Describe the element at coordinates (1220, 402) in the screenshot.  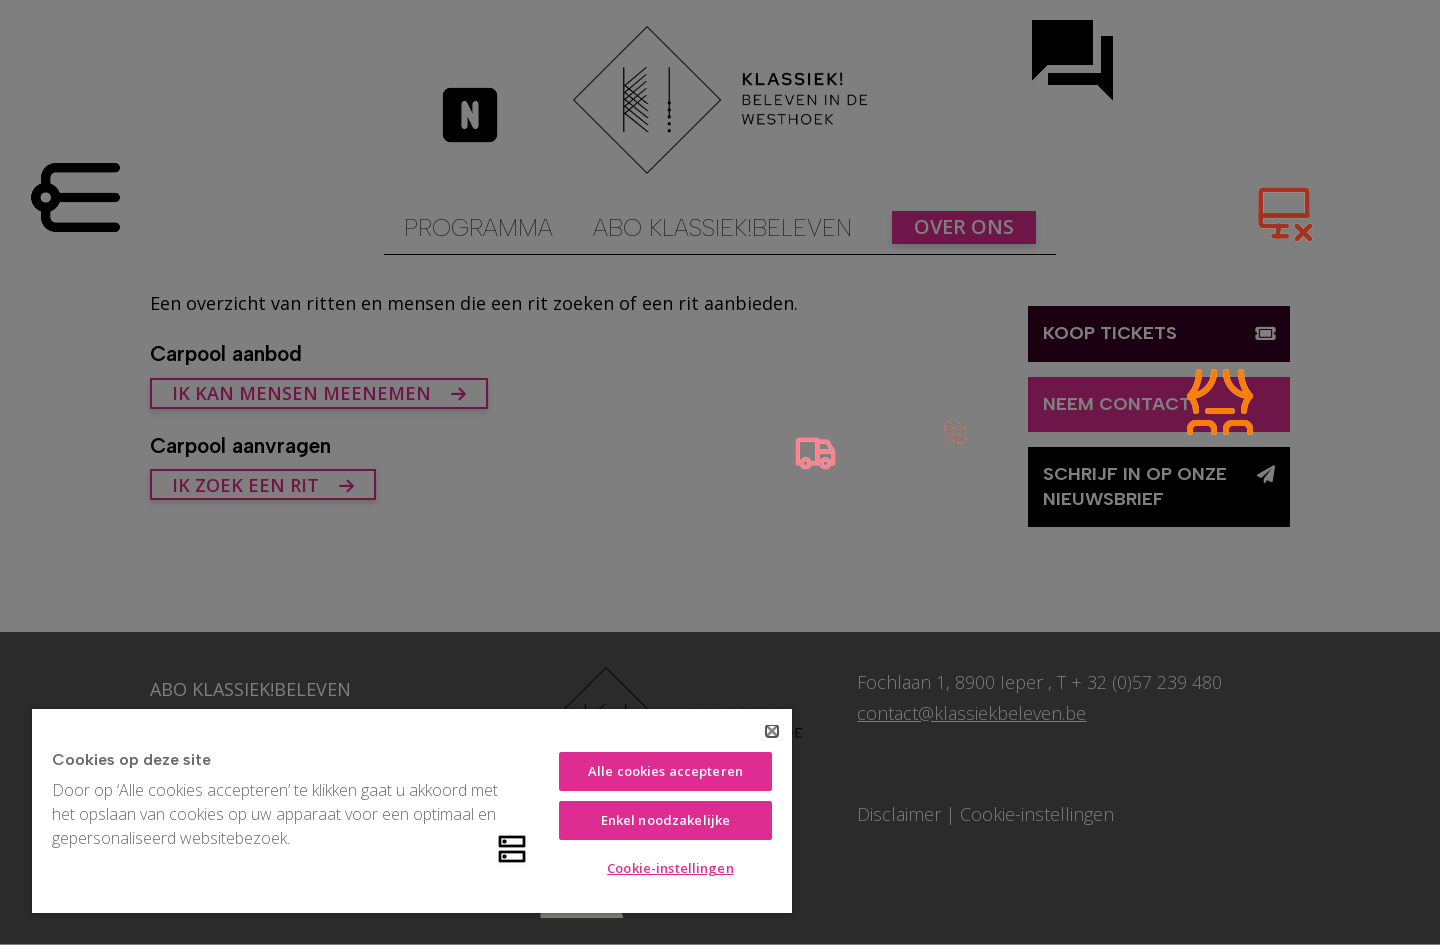
I see `access theater or cinema listings` at that location.